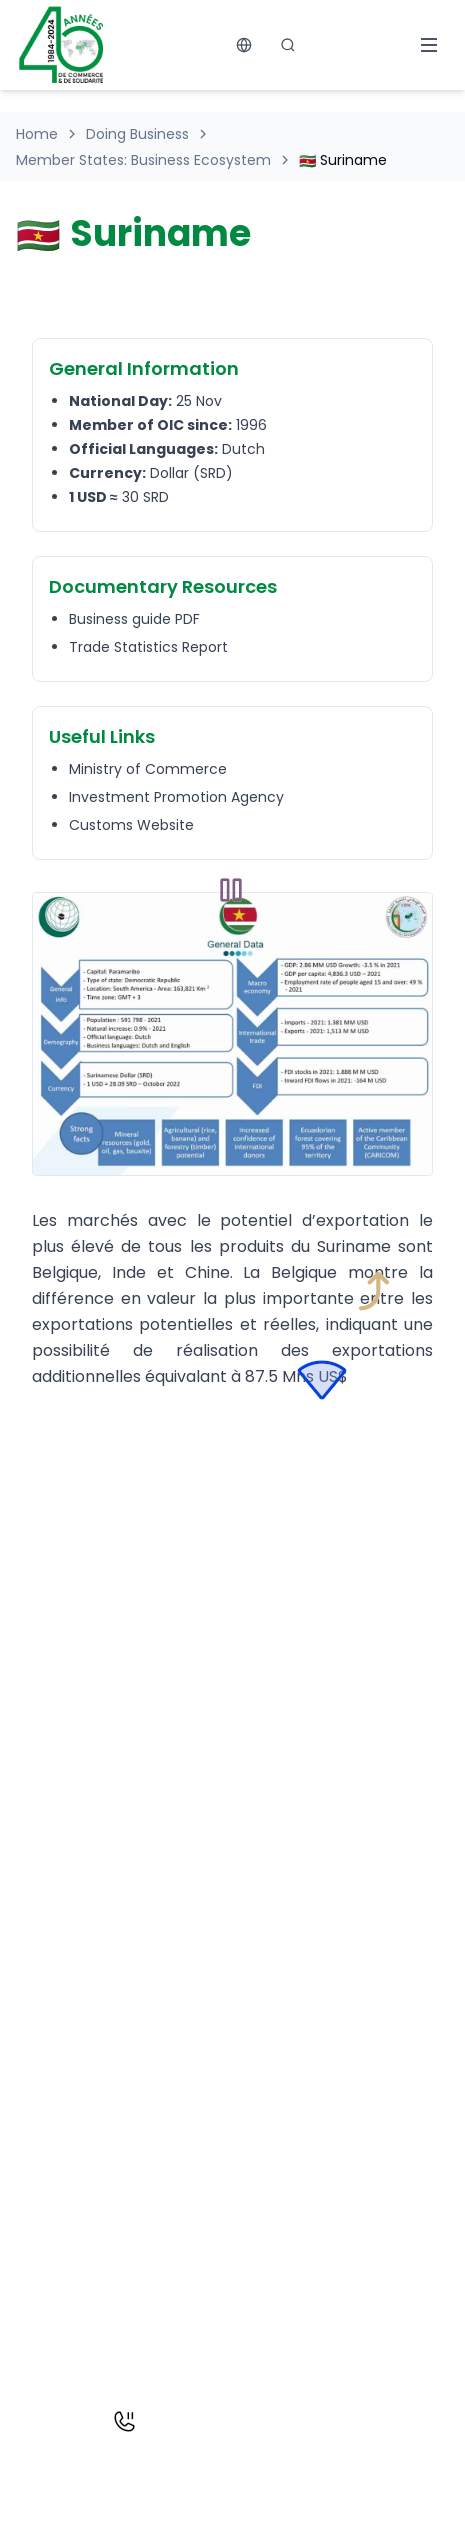 The width and height of the screenshot is (465, 2543). What do you see at coordinates (231, 890) in the screenshot?
I see `pause media playback` at bounding box center [231, 890].